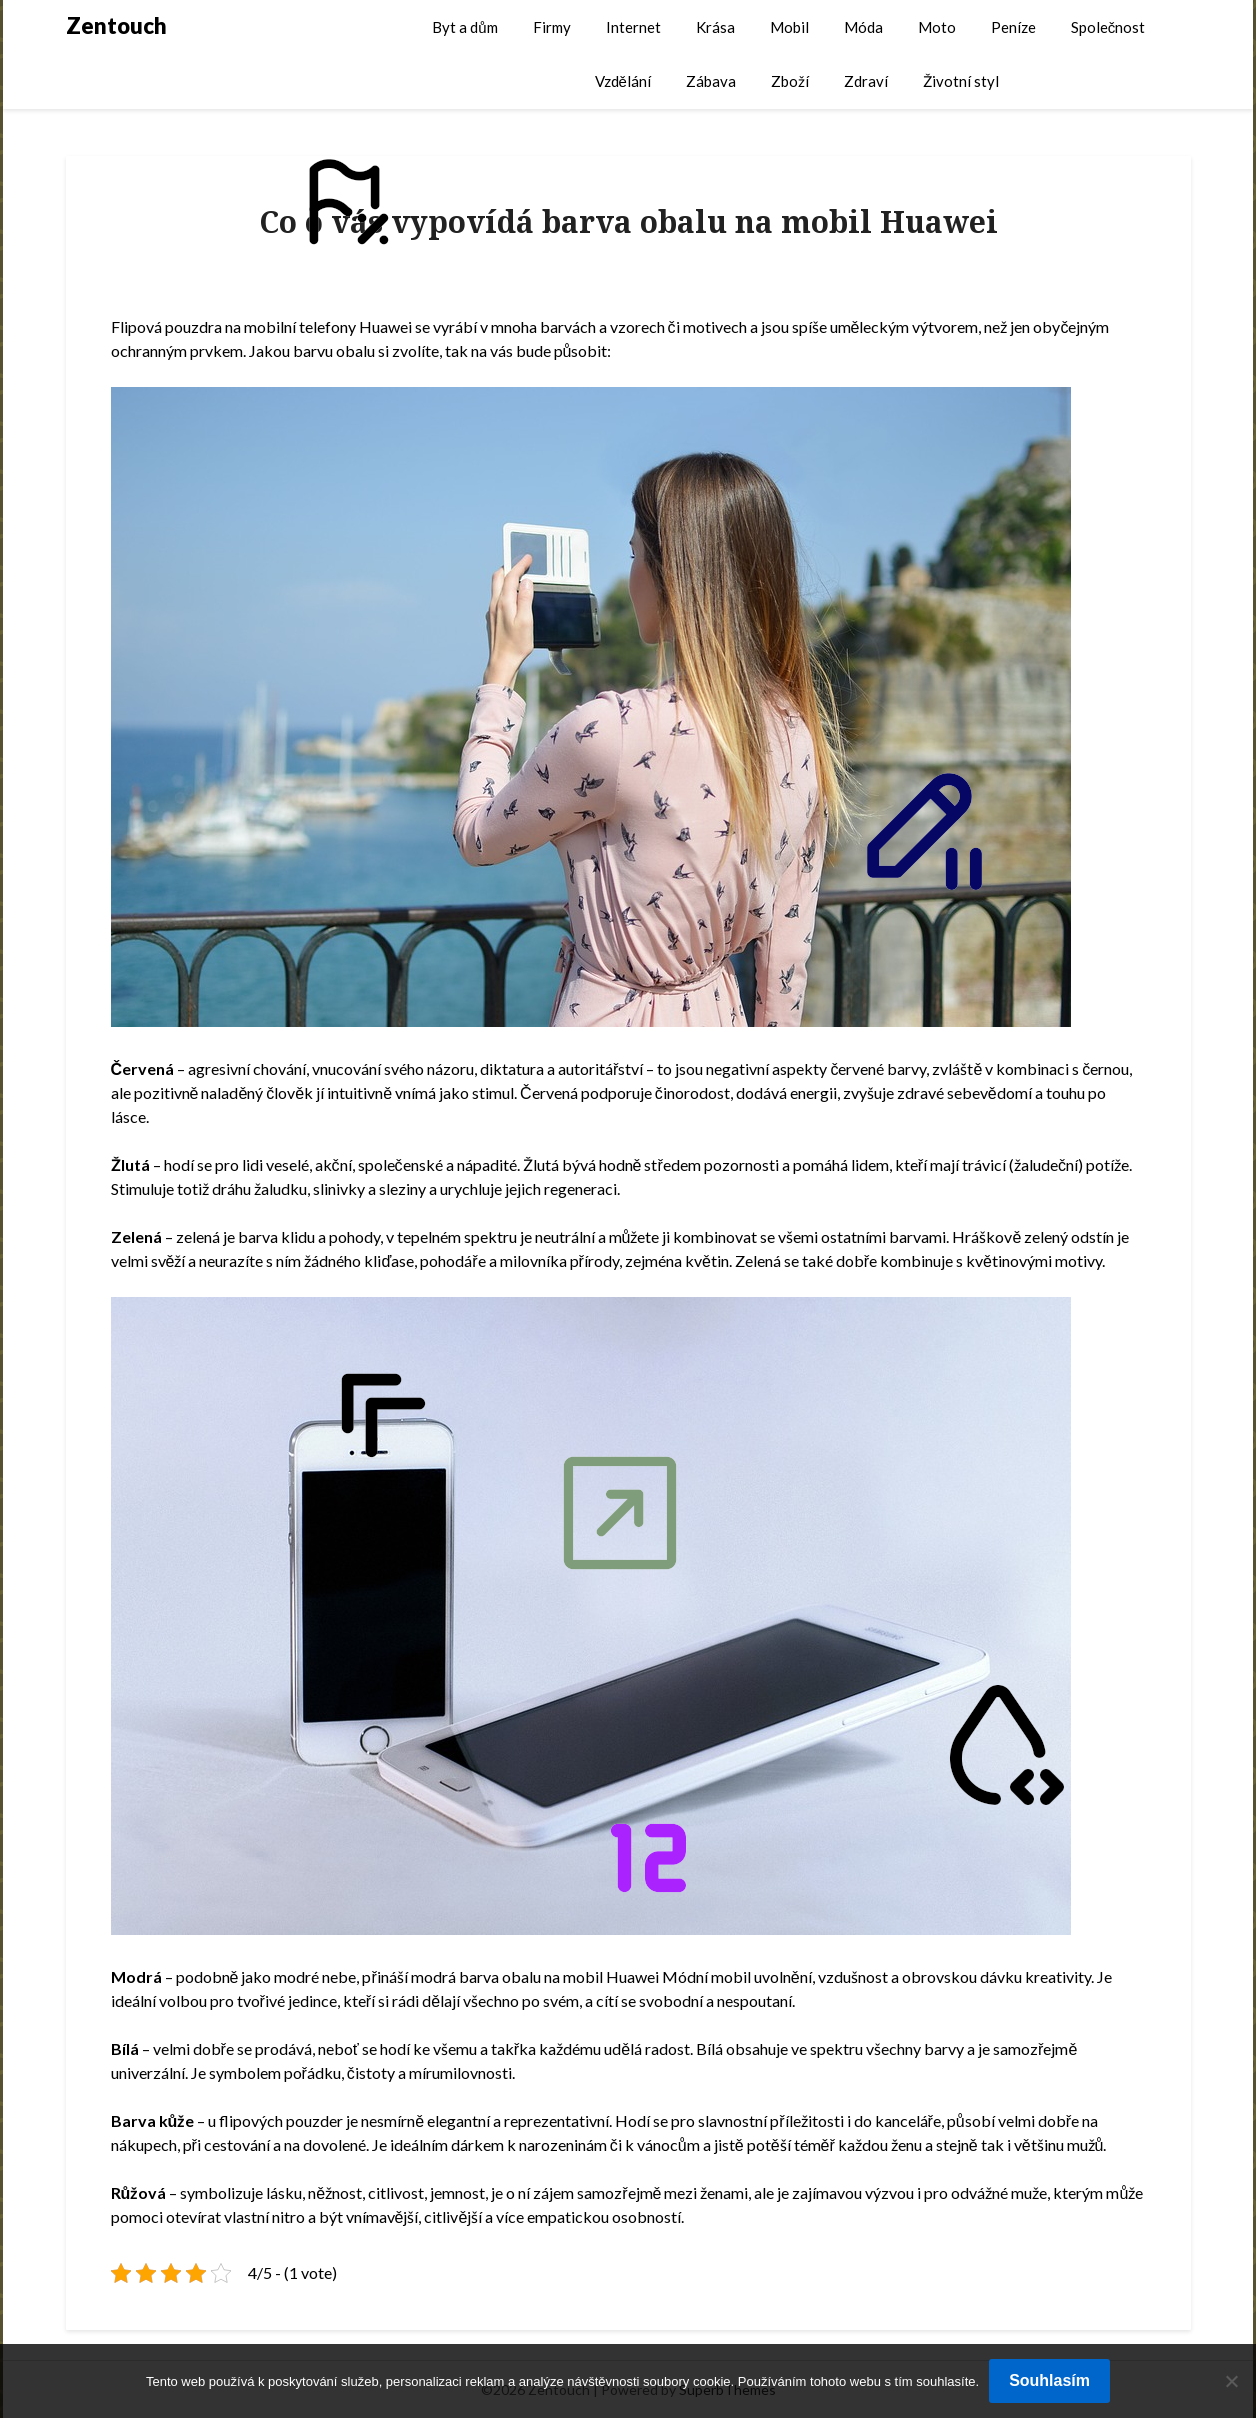  Describe the element at coordinates (645, 1858) in the screenshot. I see `indicates item count or quantity of 12` at that location.